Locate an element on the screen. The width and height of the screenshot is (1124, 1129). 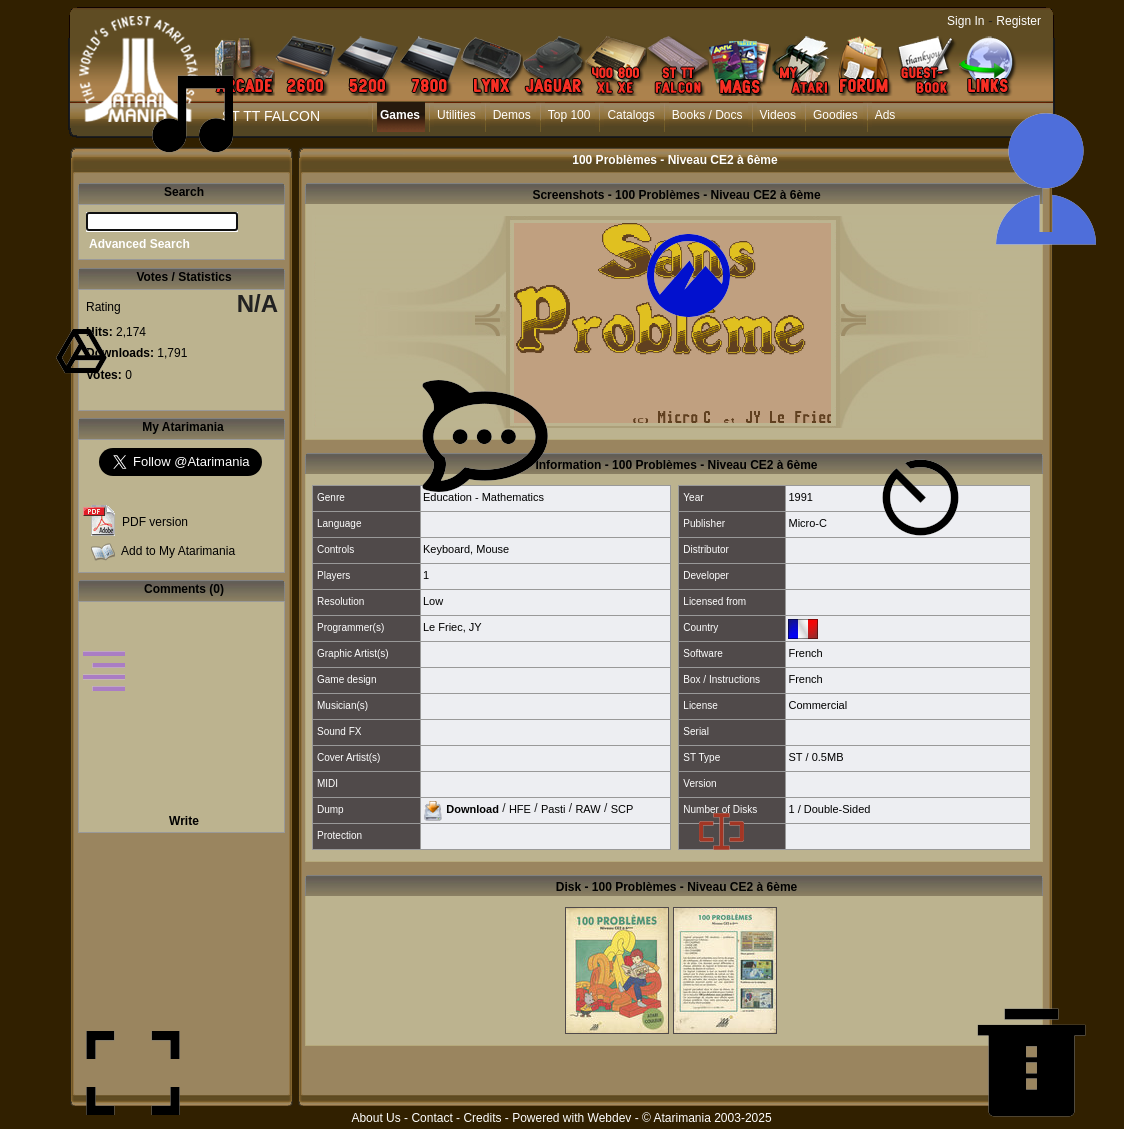
enter fullscreen mode is located at coordinates (133, 1073).